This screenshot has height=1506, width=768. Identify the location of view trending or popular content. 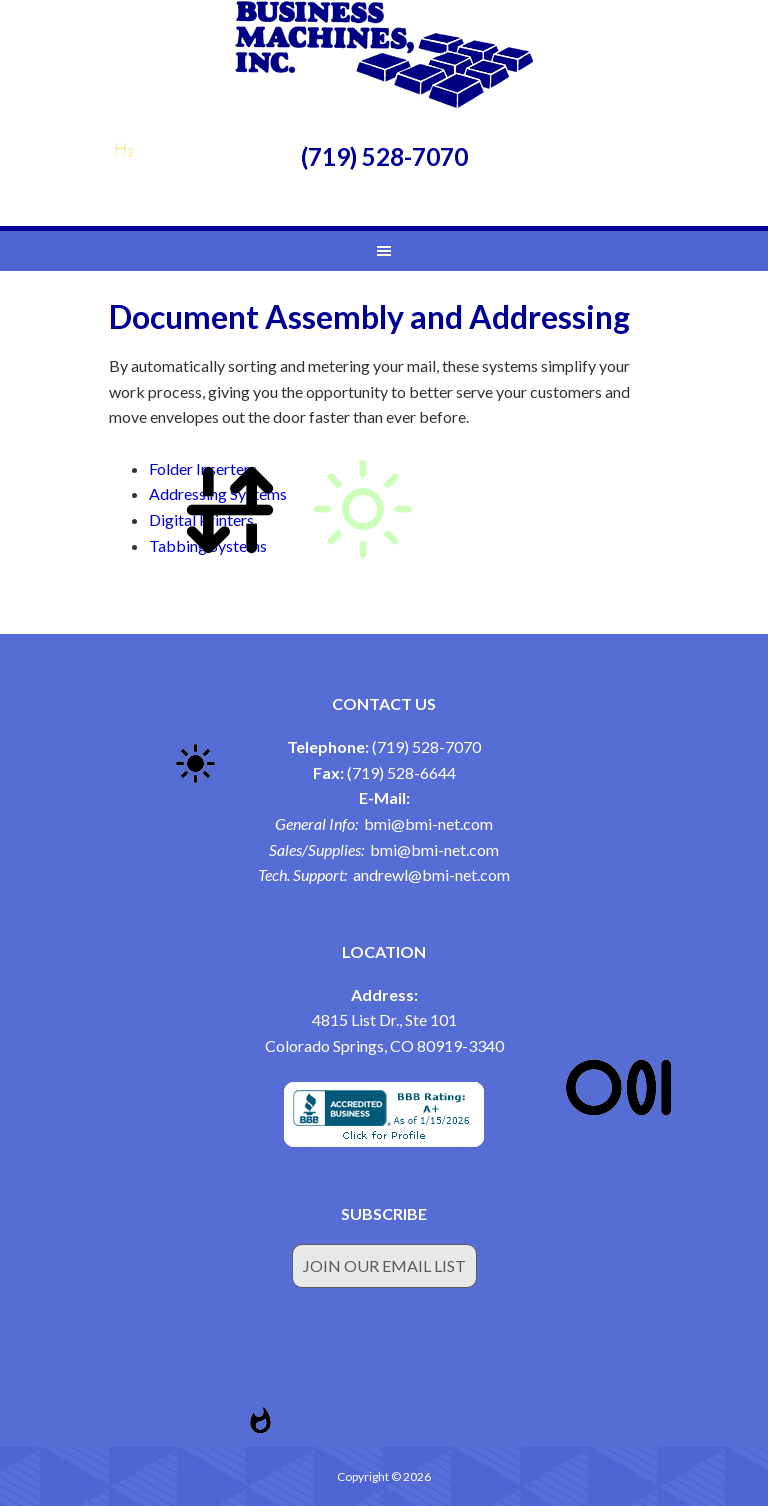
(260, 1420).